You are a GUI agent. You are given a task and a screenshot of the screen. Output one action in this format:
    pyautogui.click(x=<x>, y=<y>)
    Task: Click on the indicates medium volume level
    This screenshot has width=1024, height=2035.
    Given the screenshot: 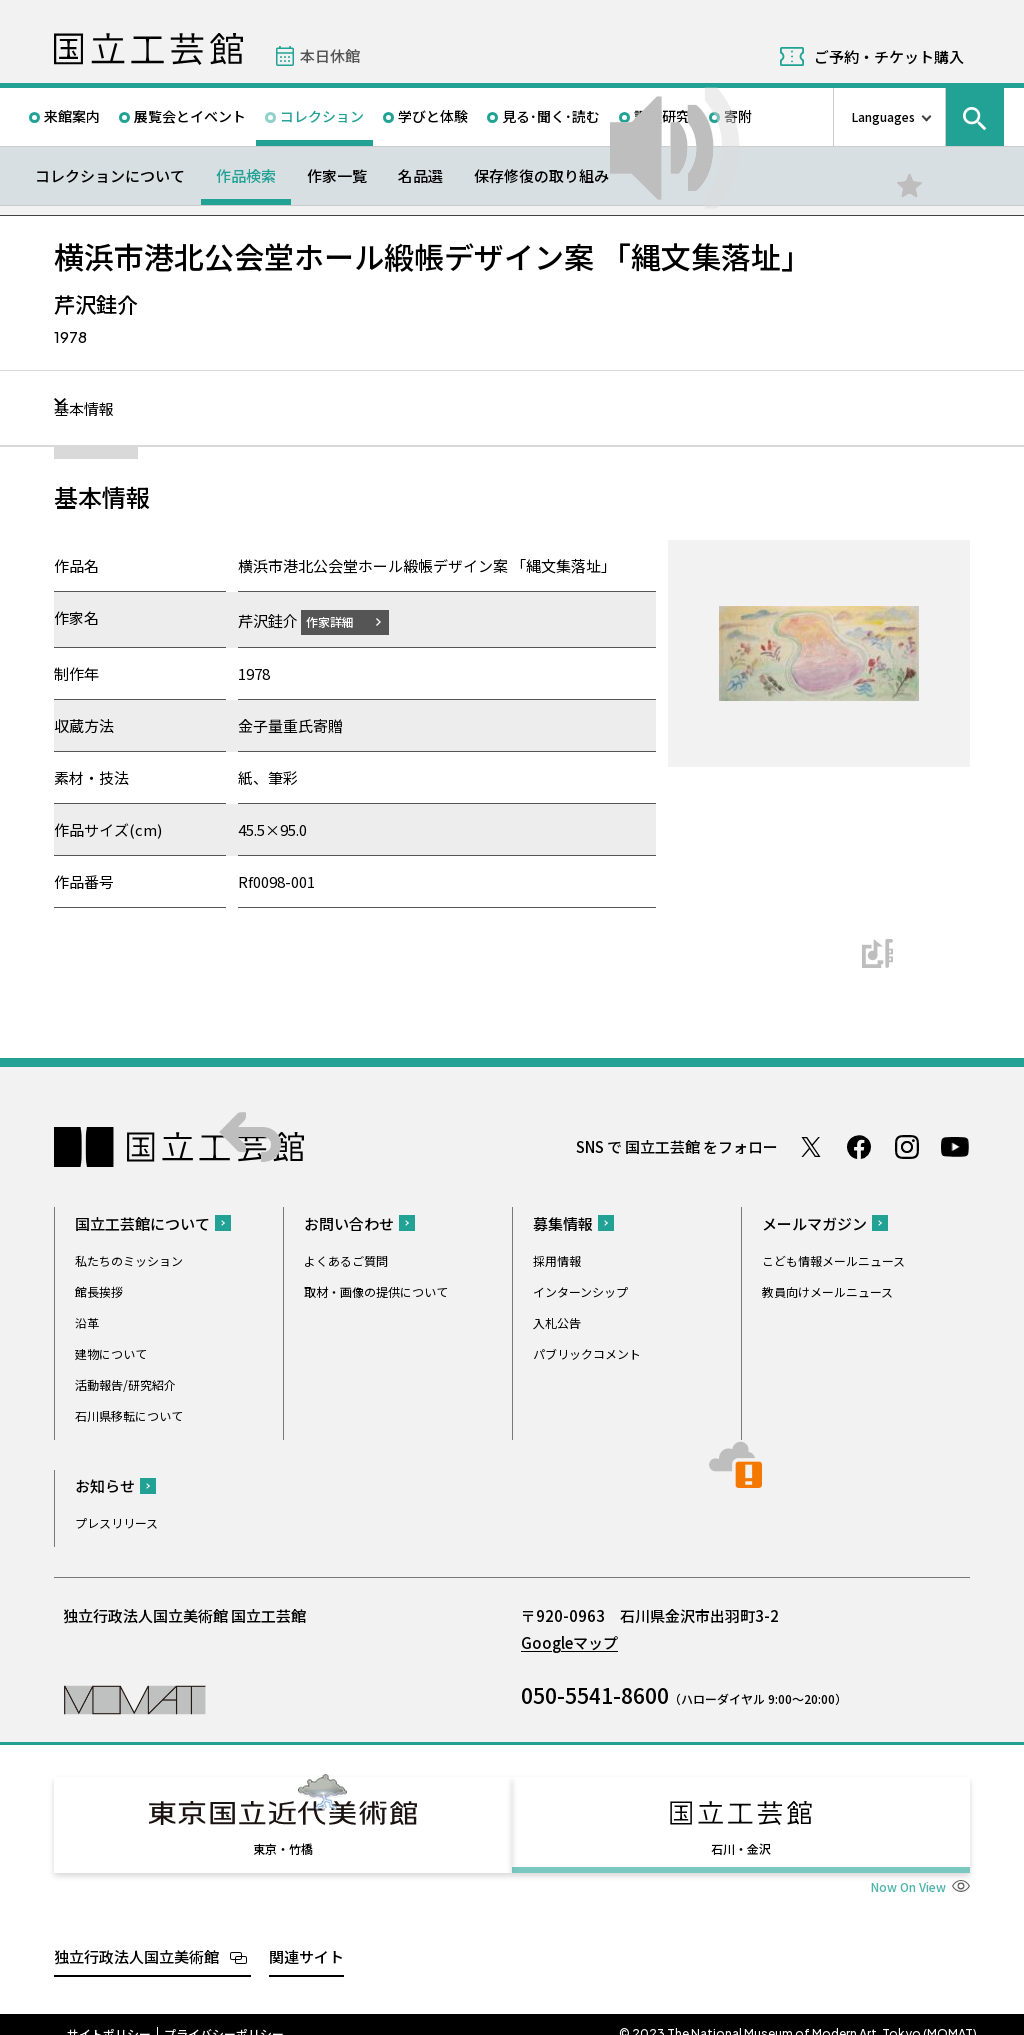 What is the action you would take?
    pyautogui.click(x=679, y=148)
    